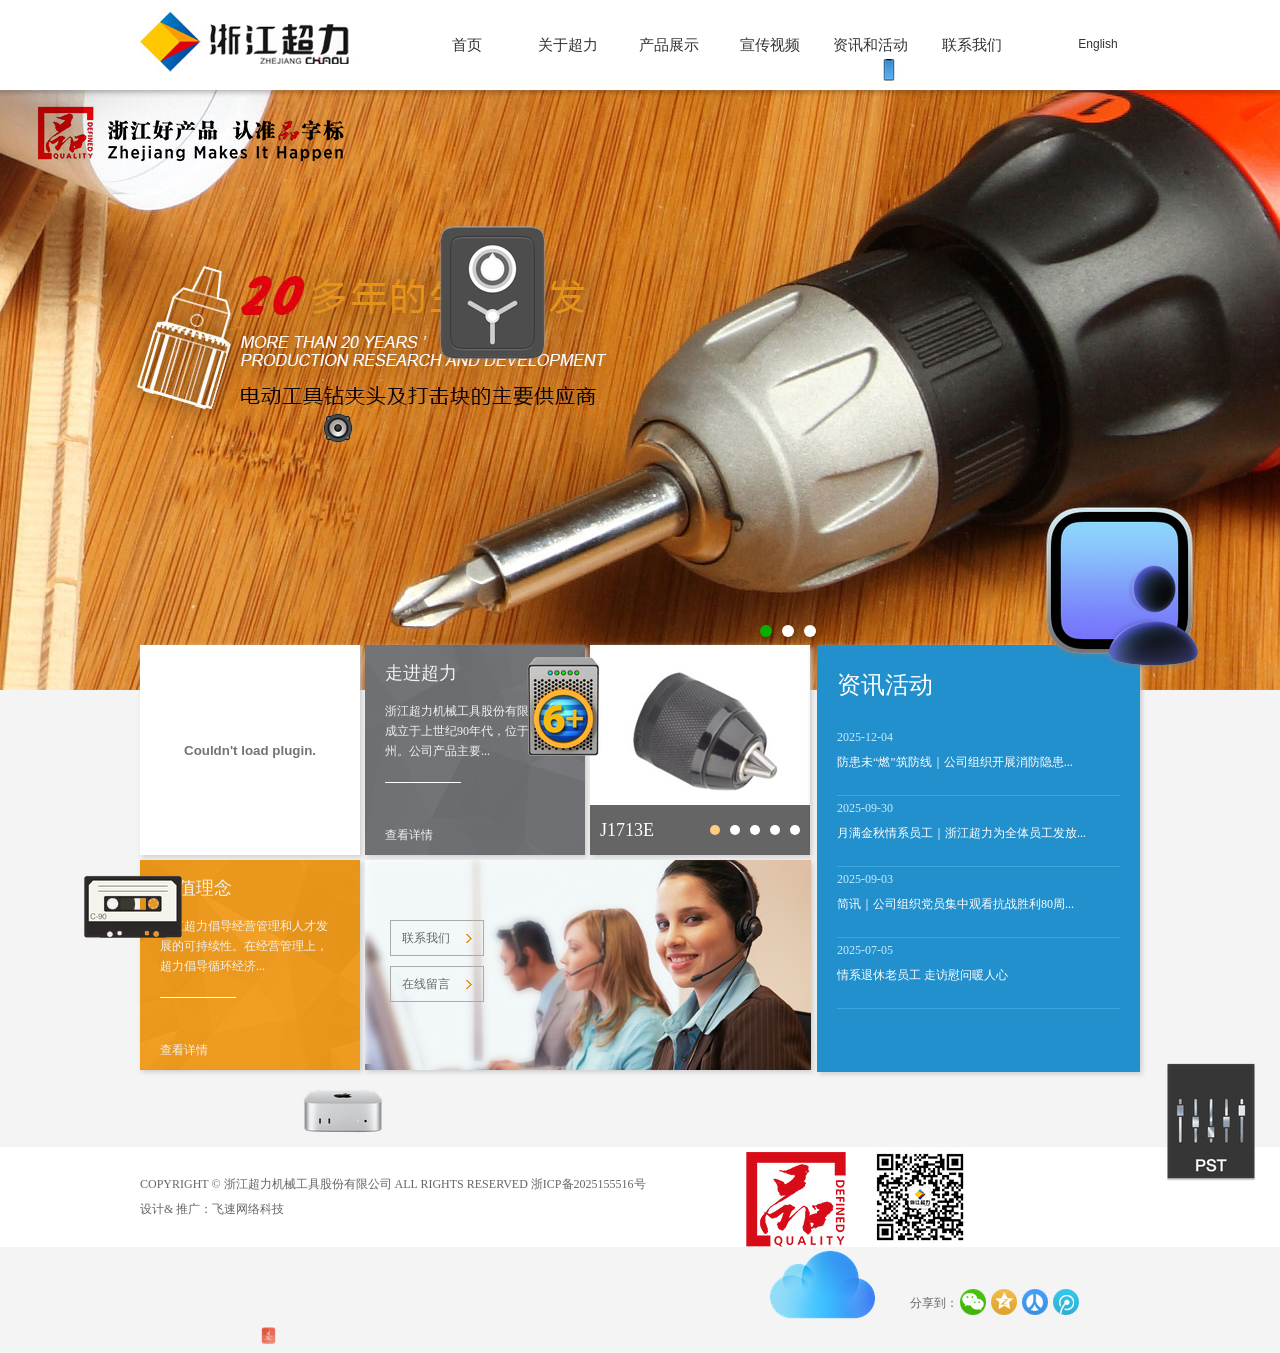 The width and height of the screenshot is (1280, 1353). What do you see at coordinates (268, 1335) in the screenshot?
I see `java archive file (.jar)` at bounding box center [268, 1335].